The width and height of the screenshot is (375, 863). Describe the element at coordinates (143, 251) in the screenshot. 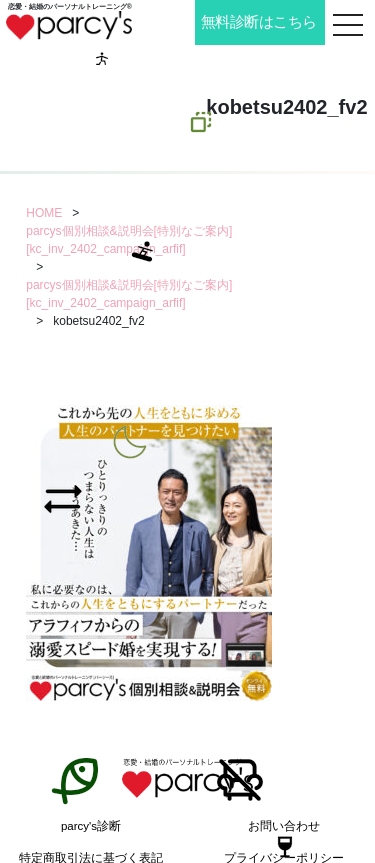

I see `access snowboarding or winter sports features` at that location.